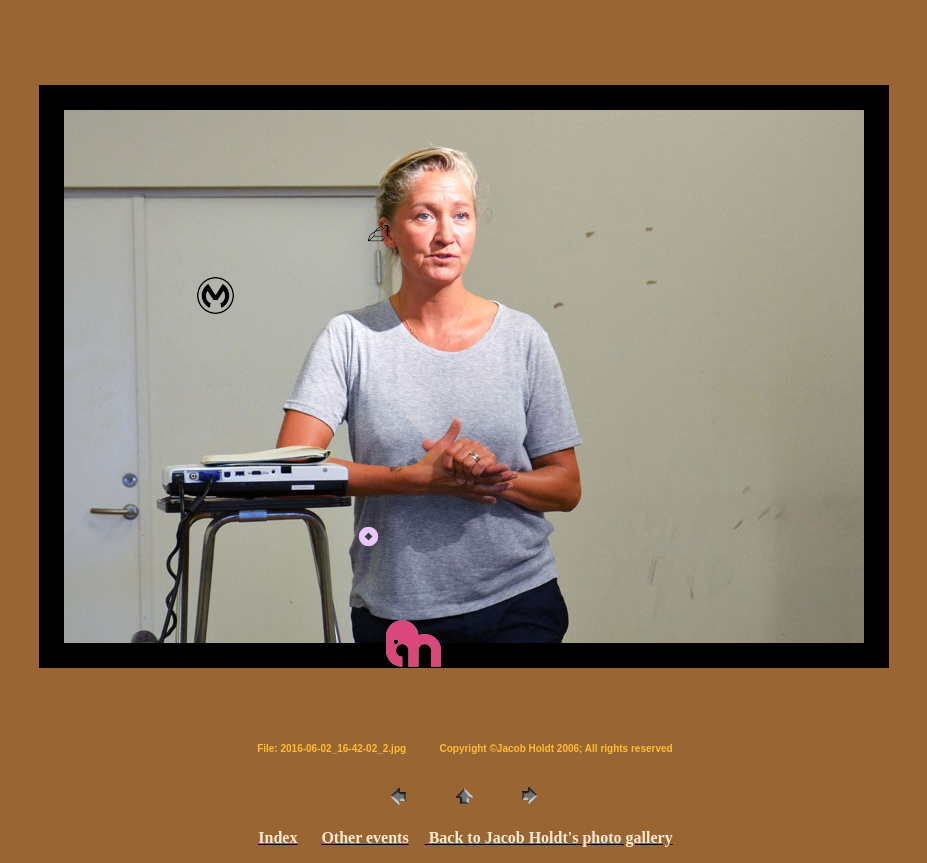 The height and width of the screenshot is (863, 927). Describe the element at coordinates (378, 233) in the screenshot. I see `rollbar error monitoring service logo` at that location.